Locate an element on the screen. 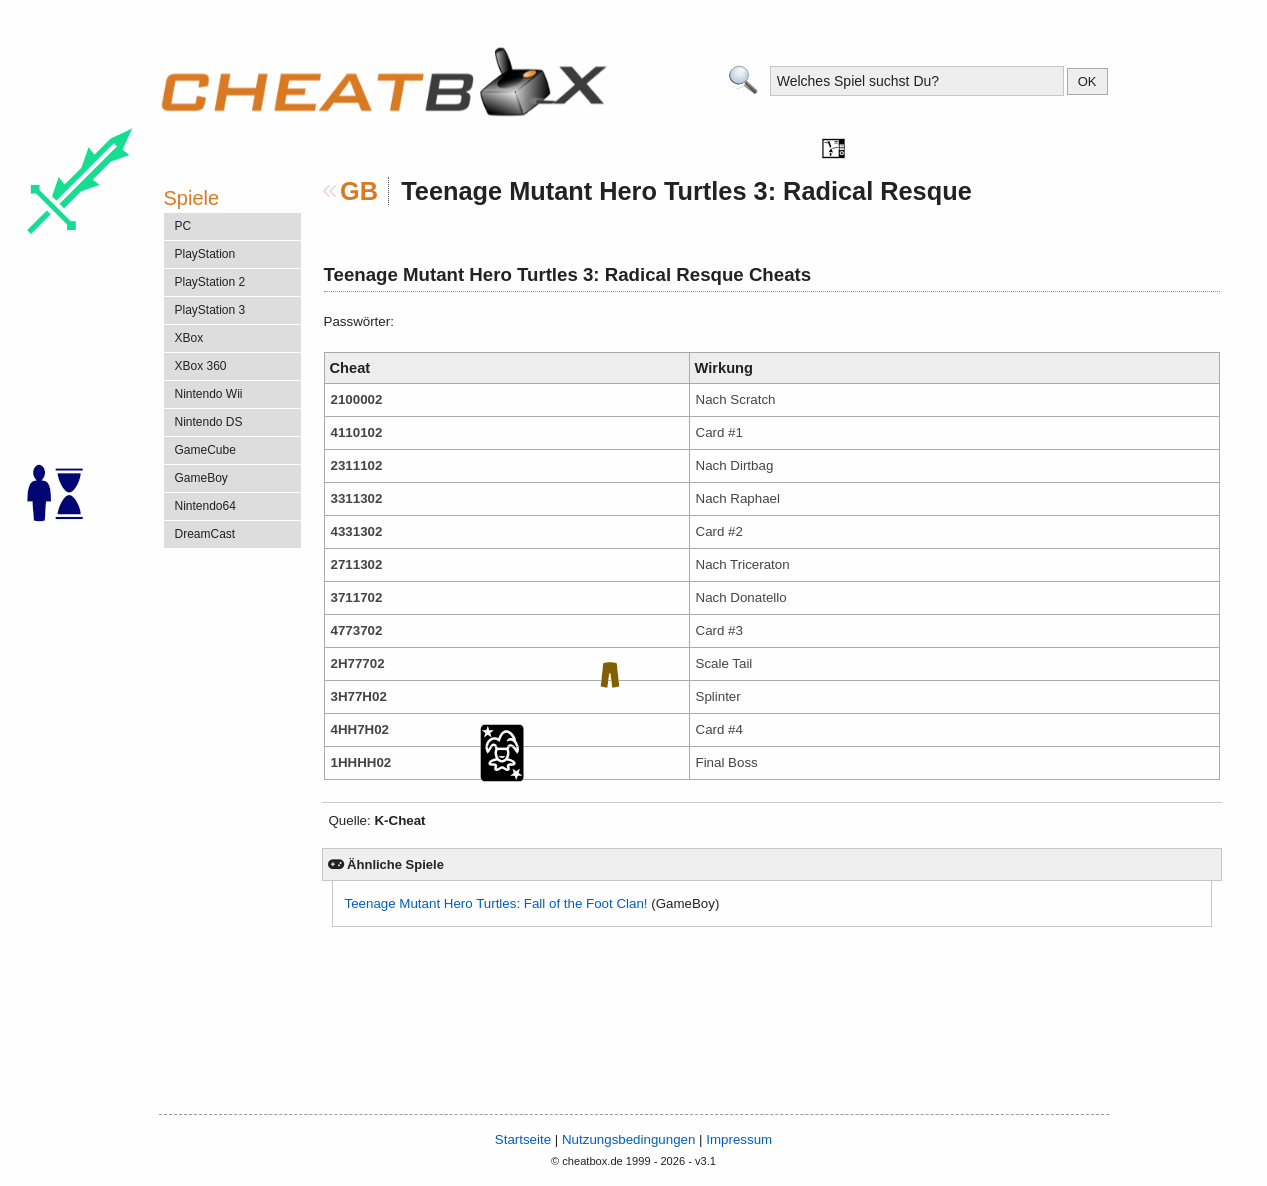  browse pants or trousers in a clothing app is located at coordinates (610, 675).